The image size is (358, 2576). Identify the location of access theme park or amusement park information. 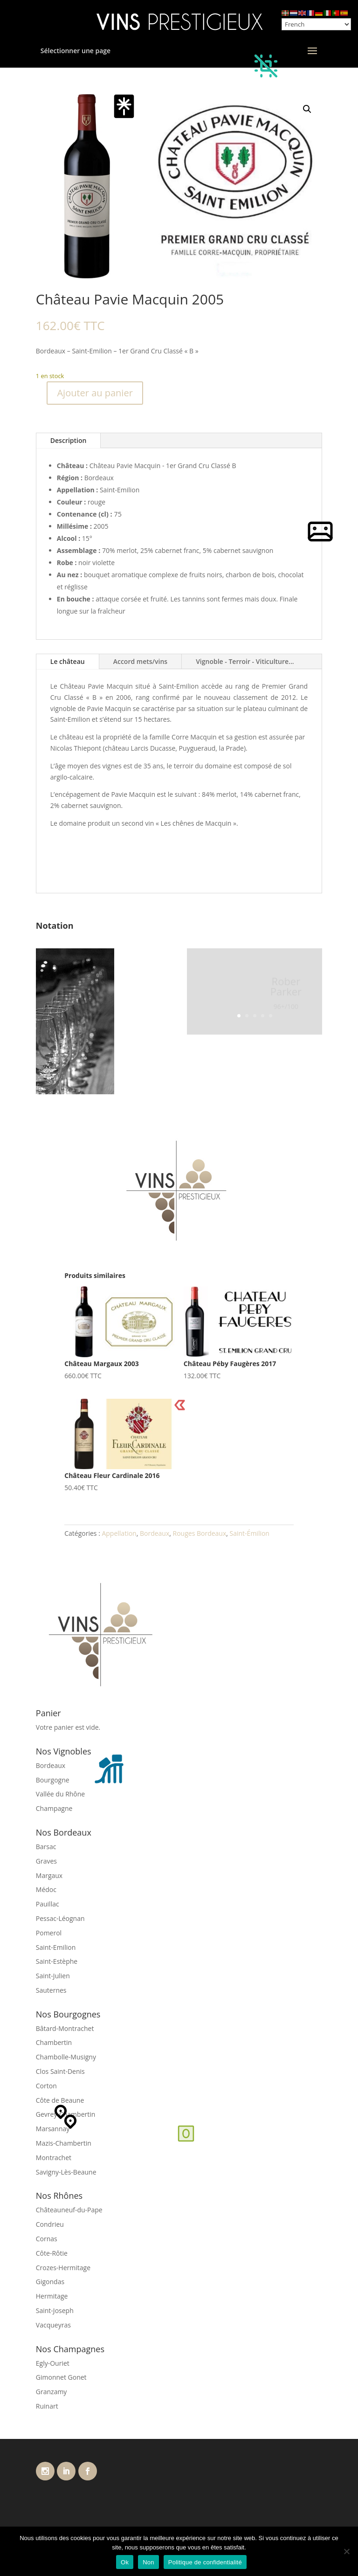
(109, 1769).